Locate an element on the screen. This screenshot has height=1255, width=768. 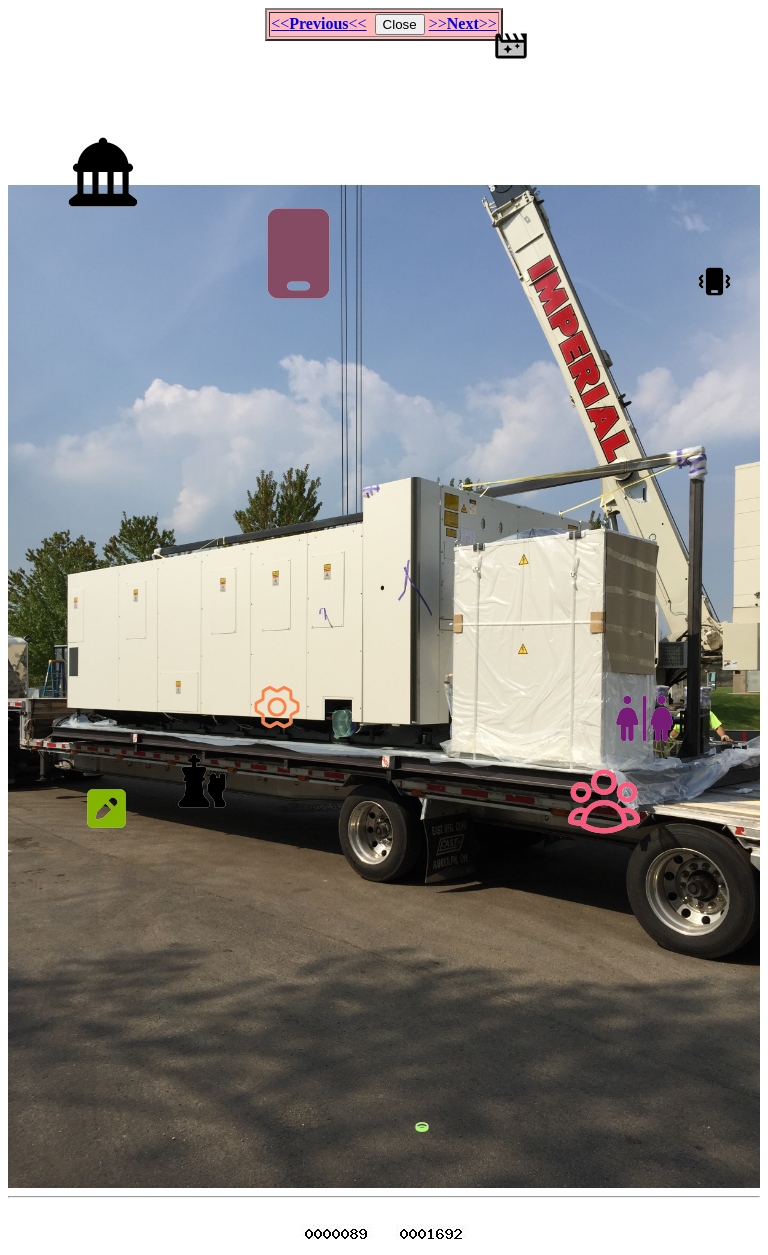
play chess game is located at coordinates (200, 782).